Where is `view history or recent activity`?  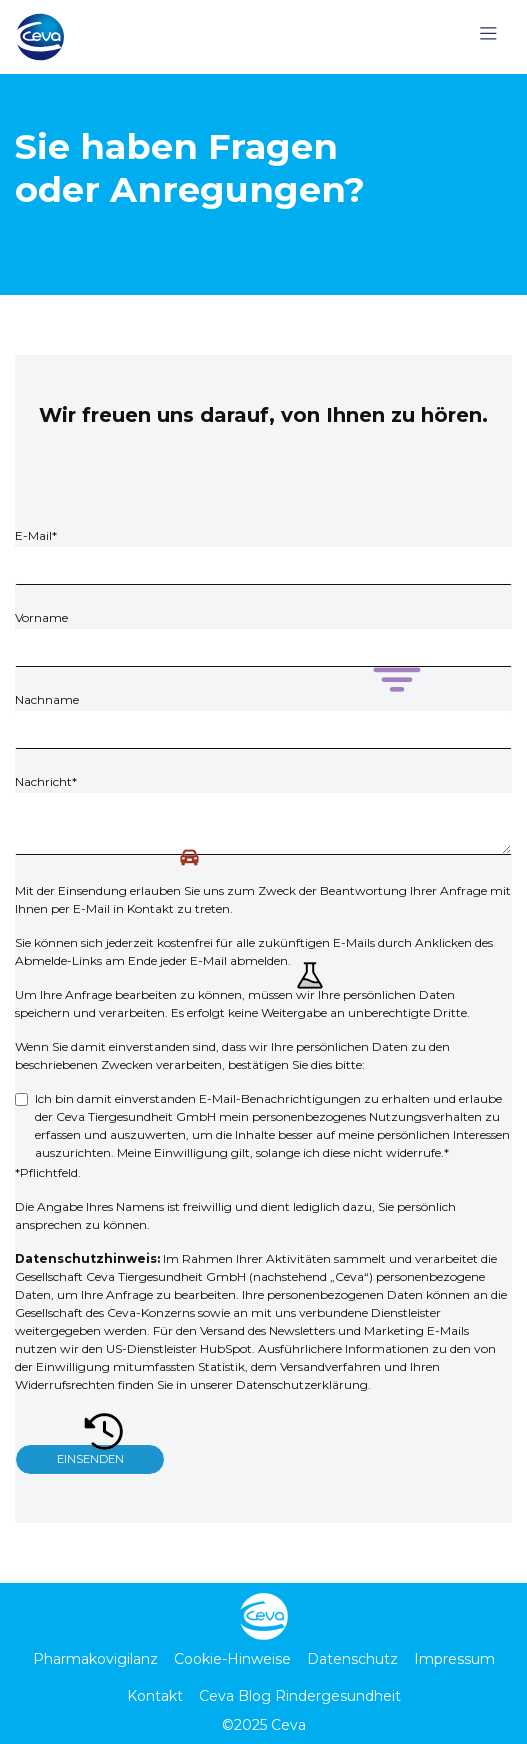 view history or recent activity is located at coordinates (104, 1431).